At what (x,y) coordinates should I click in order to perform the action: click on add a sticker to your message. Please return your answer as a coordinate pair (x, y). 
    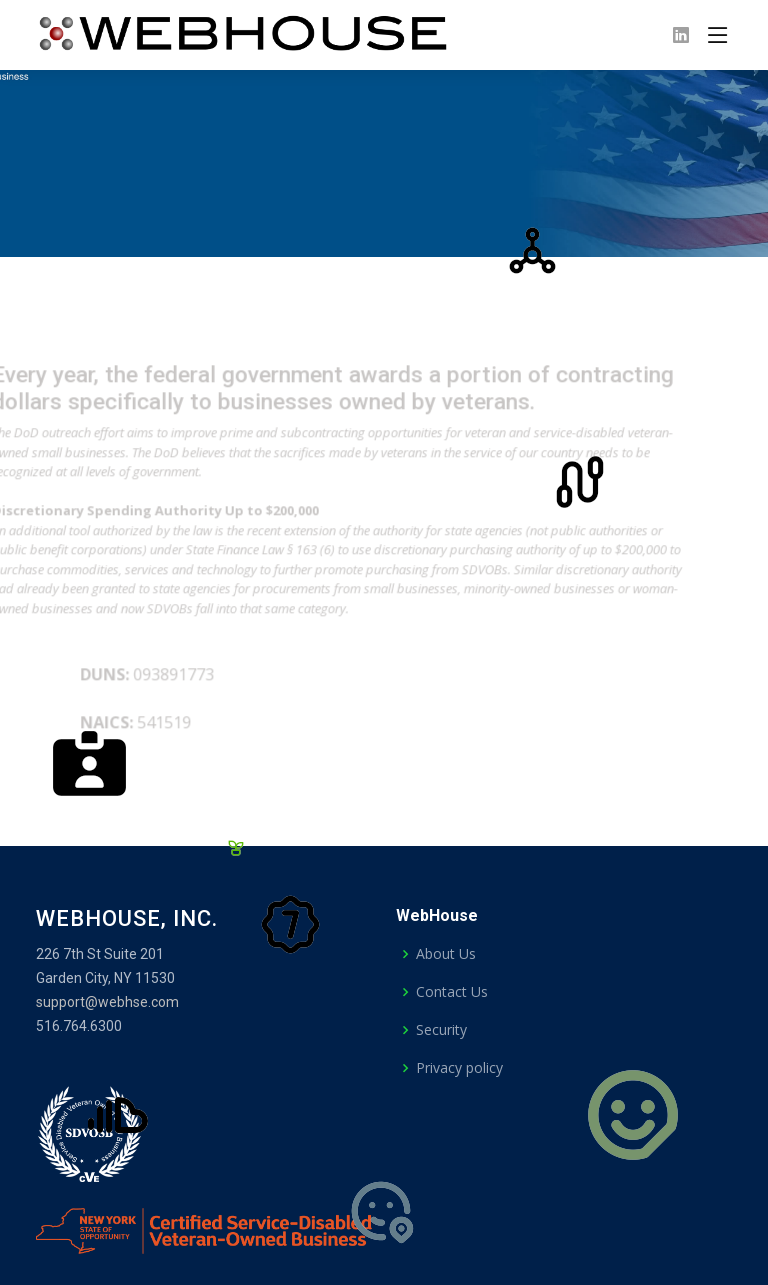
    Looking at the image, I should click on (633, 1115).